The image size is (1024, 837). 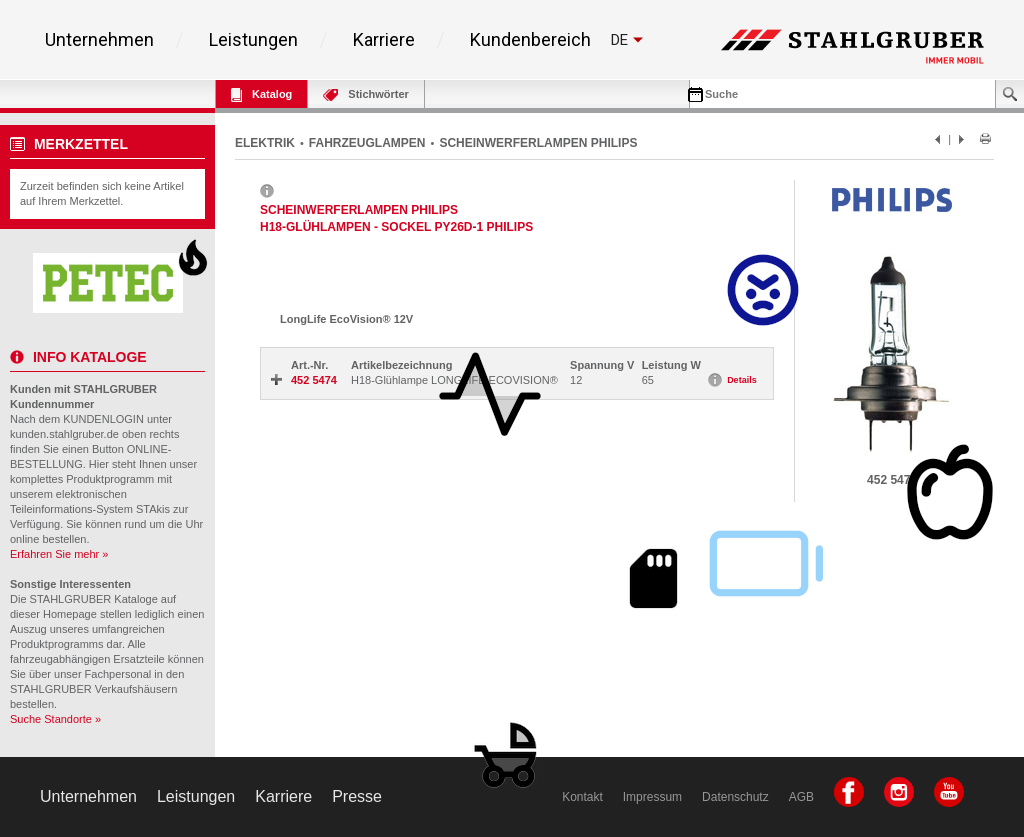 I want to click on view health or heart rate data, so click(x=490, y=396).